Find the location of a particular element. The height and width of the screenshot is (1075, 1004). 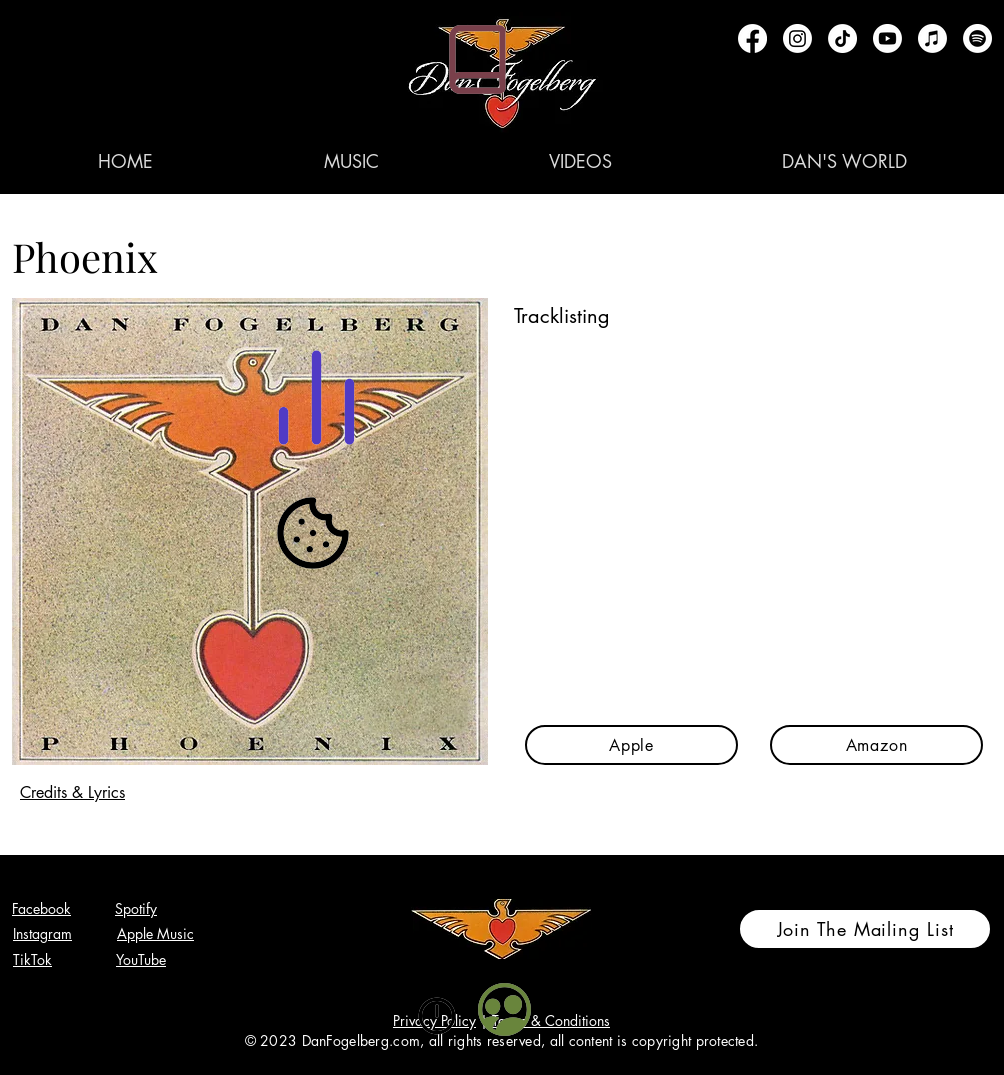

view bar chart or statistics is located at coordinates (316, 397).